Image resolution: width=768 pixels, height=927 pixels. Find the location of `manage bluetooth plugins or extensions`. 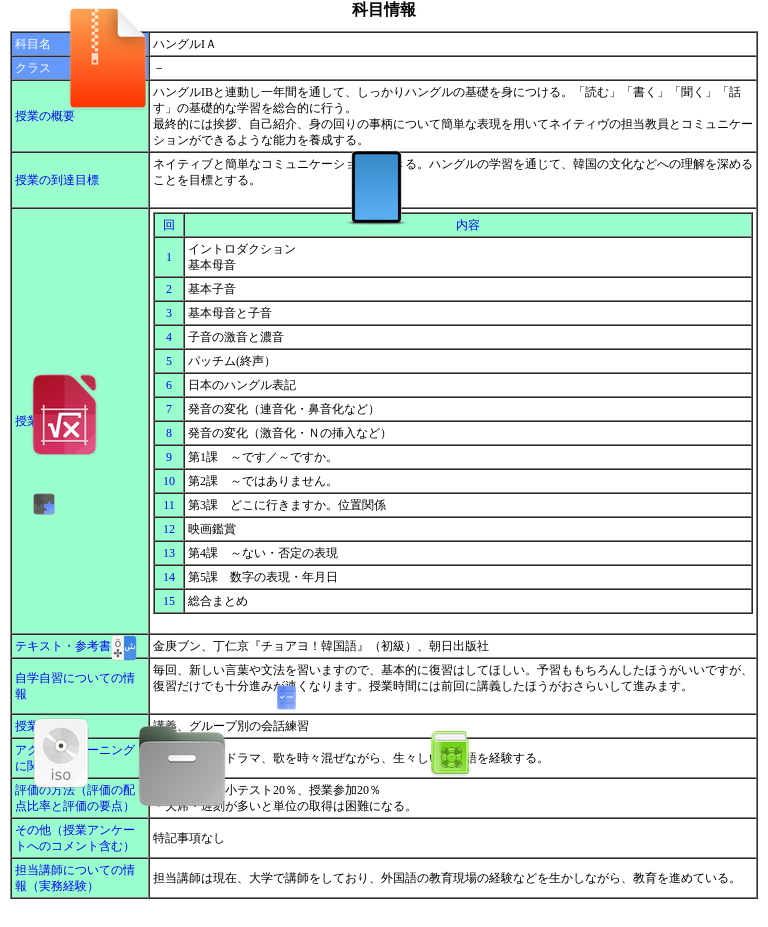

manage bluetooth plugins or extensions is located at coordinates (44, 504).